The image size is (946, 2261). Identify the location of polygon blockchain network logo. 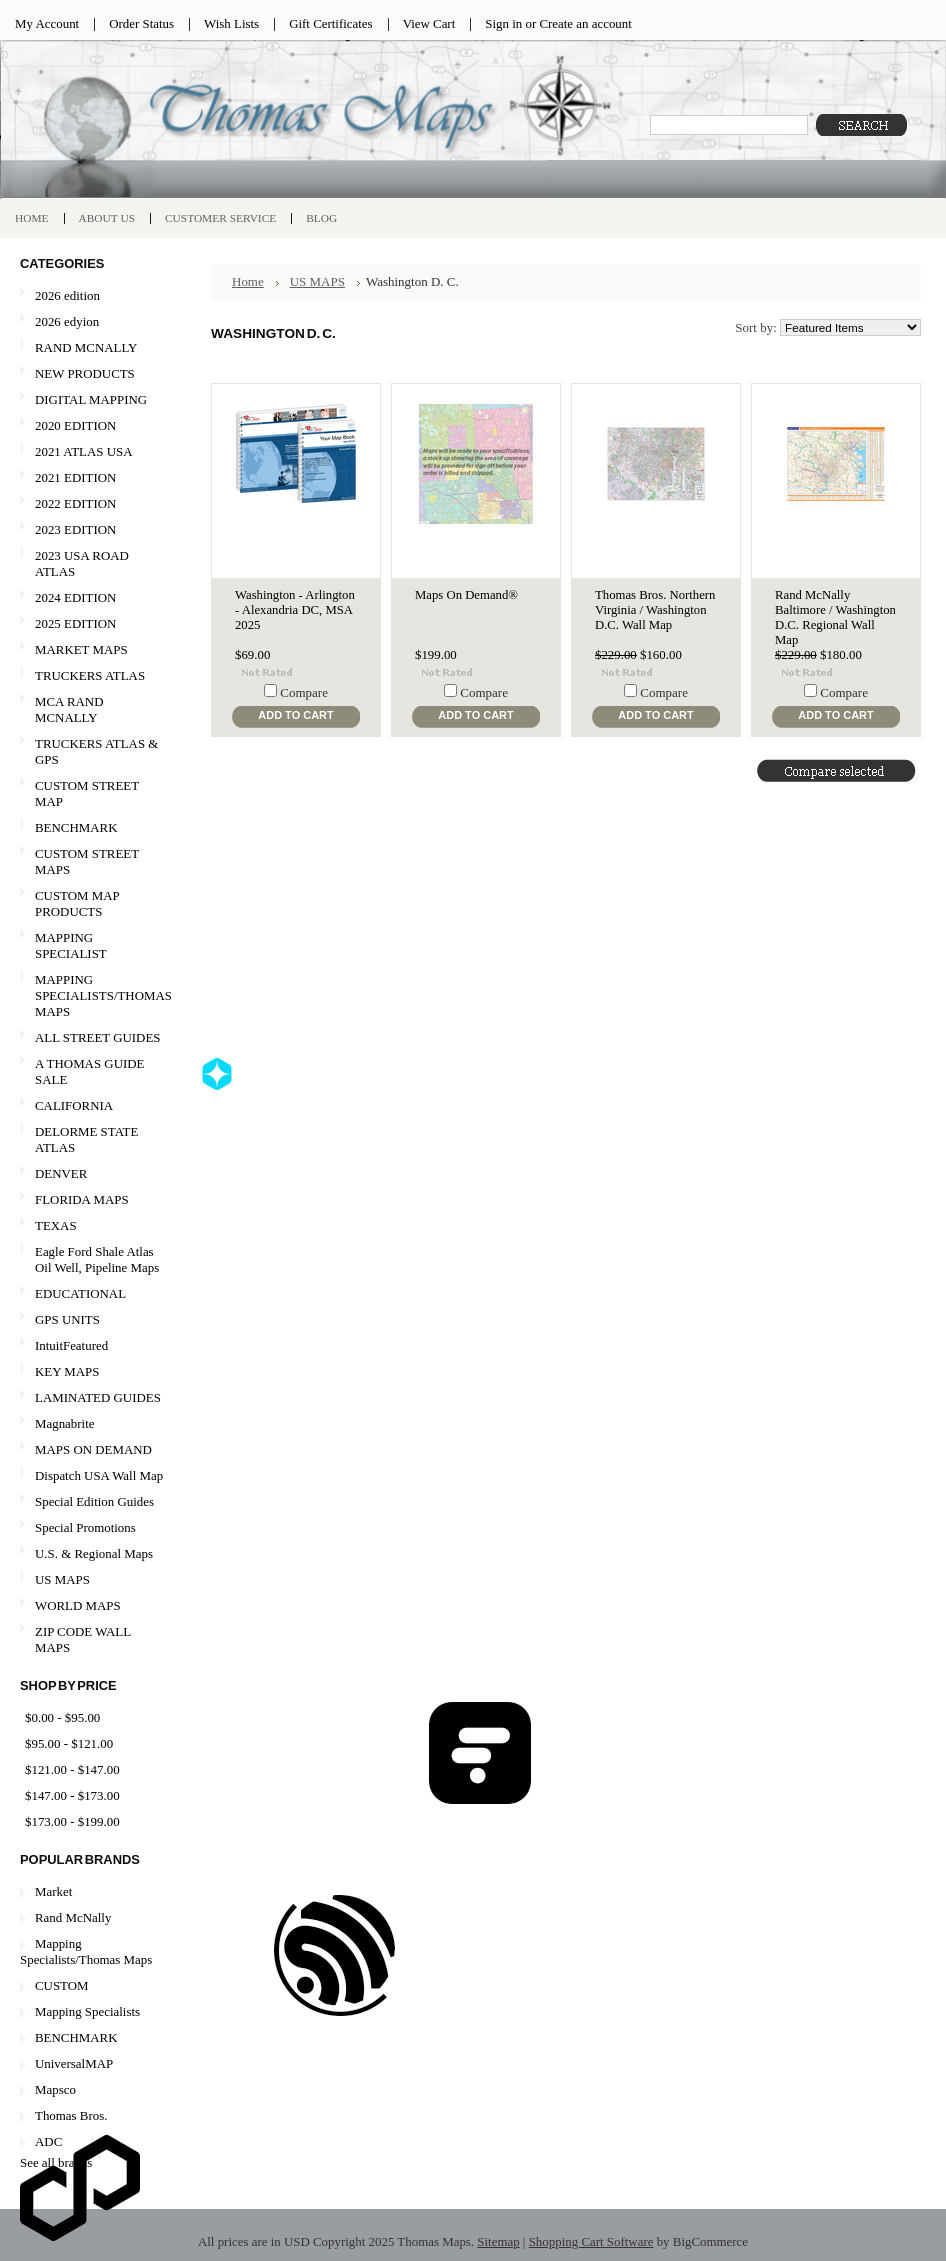
(80, 2188).